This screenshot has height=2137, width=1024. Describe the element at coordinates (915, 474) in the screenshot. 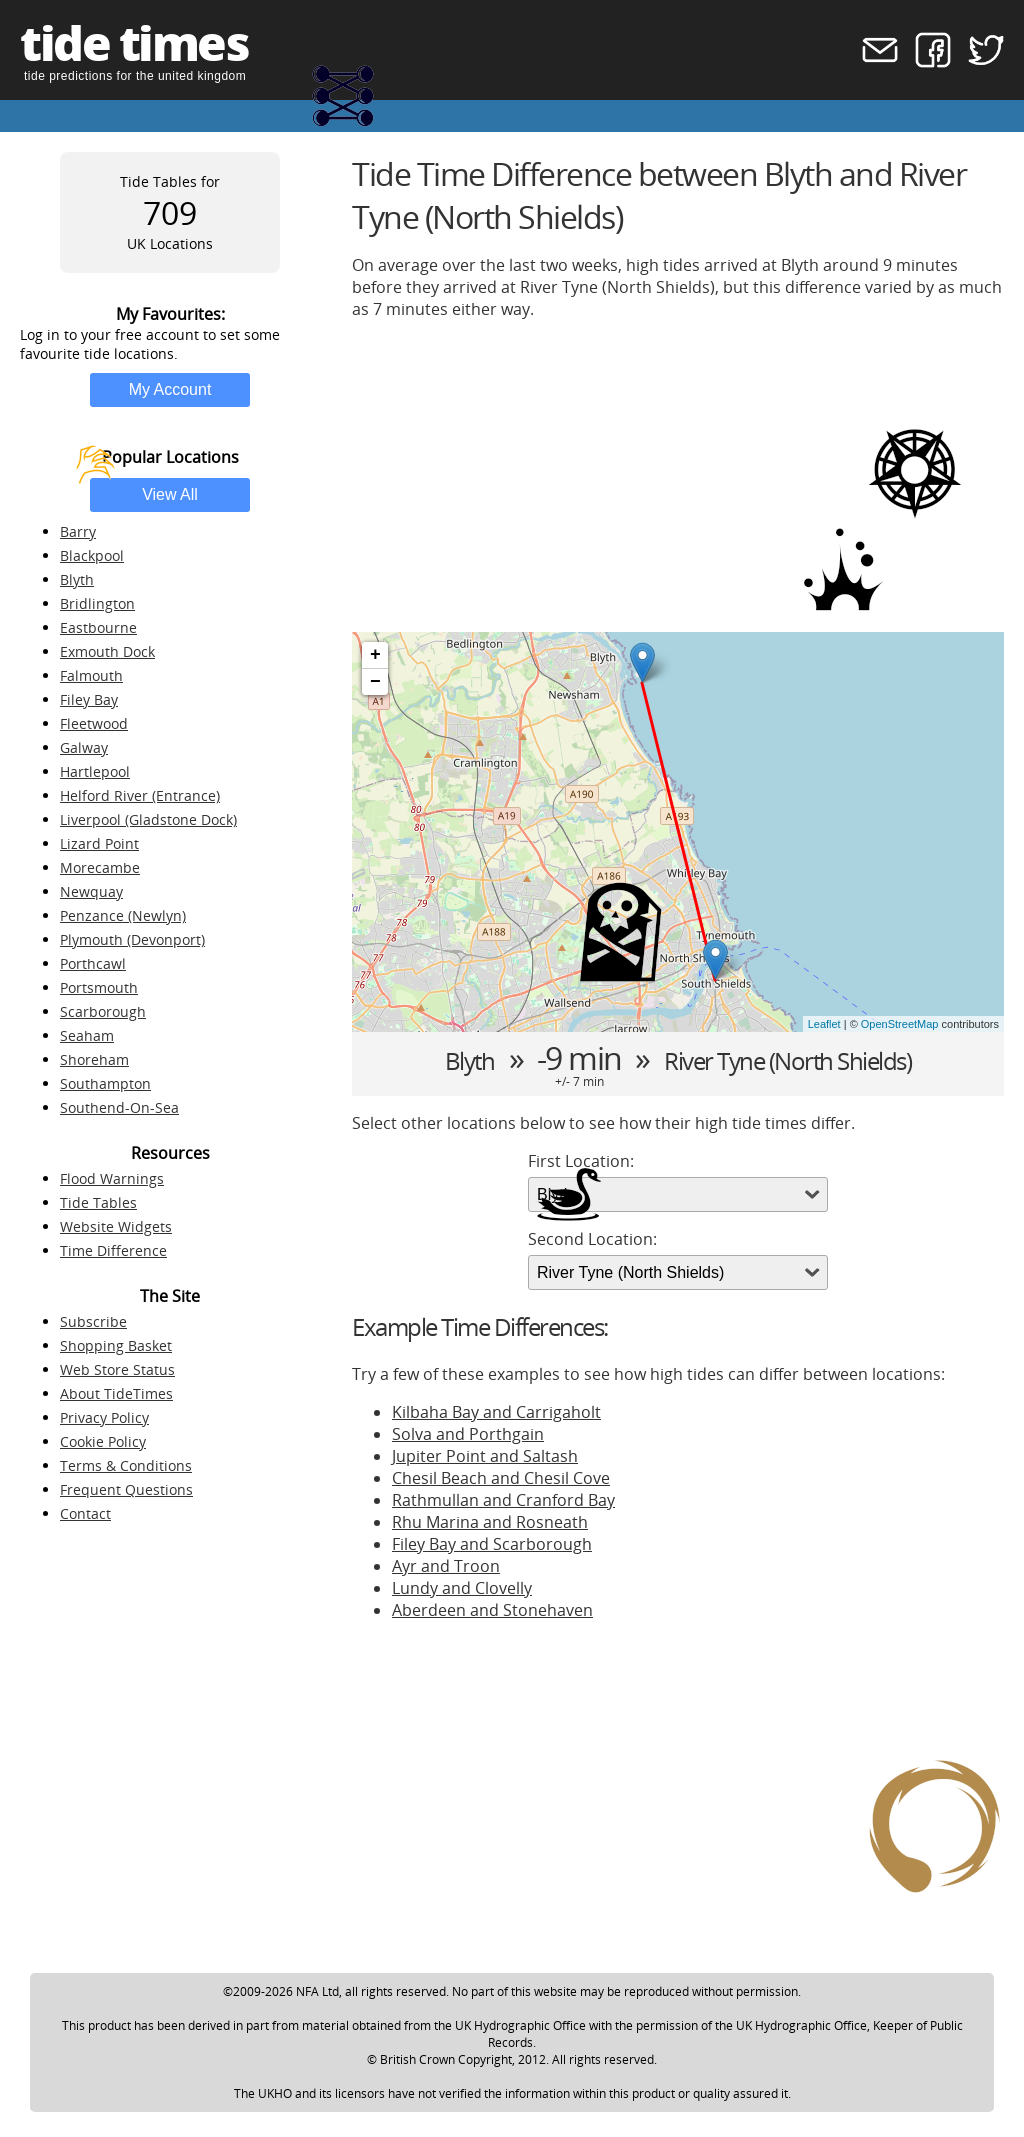

I see `indicates occult or mystical game element` at that location.